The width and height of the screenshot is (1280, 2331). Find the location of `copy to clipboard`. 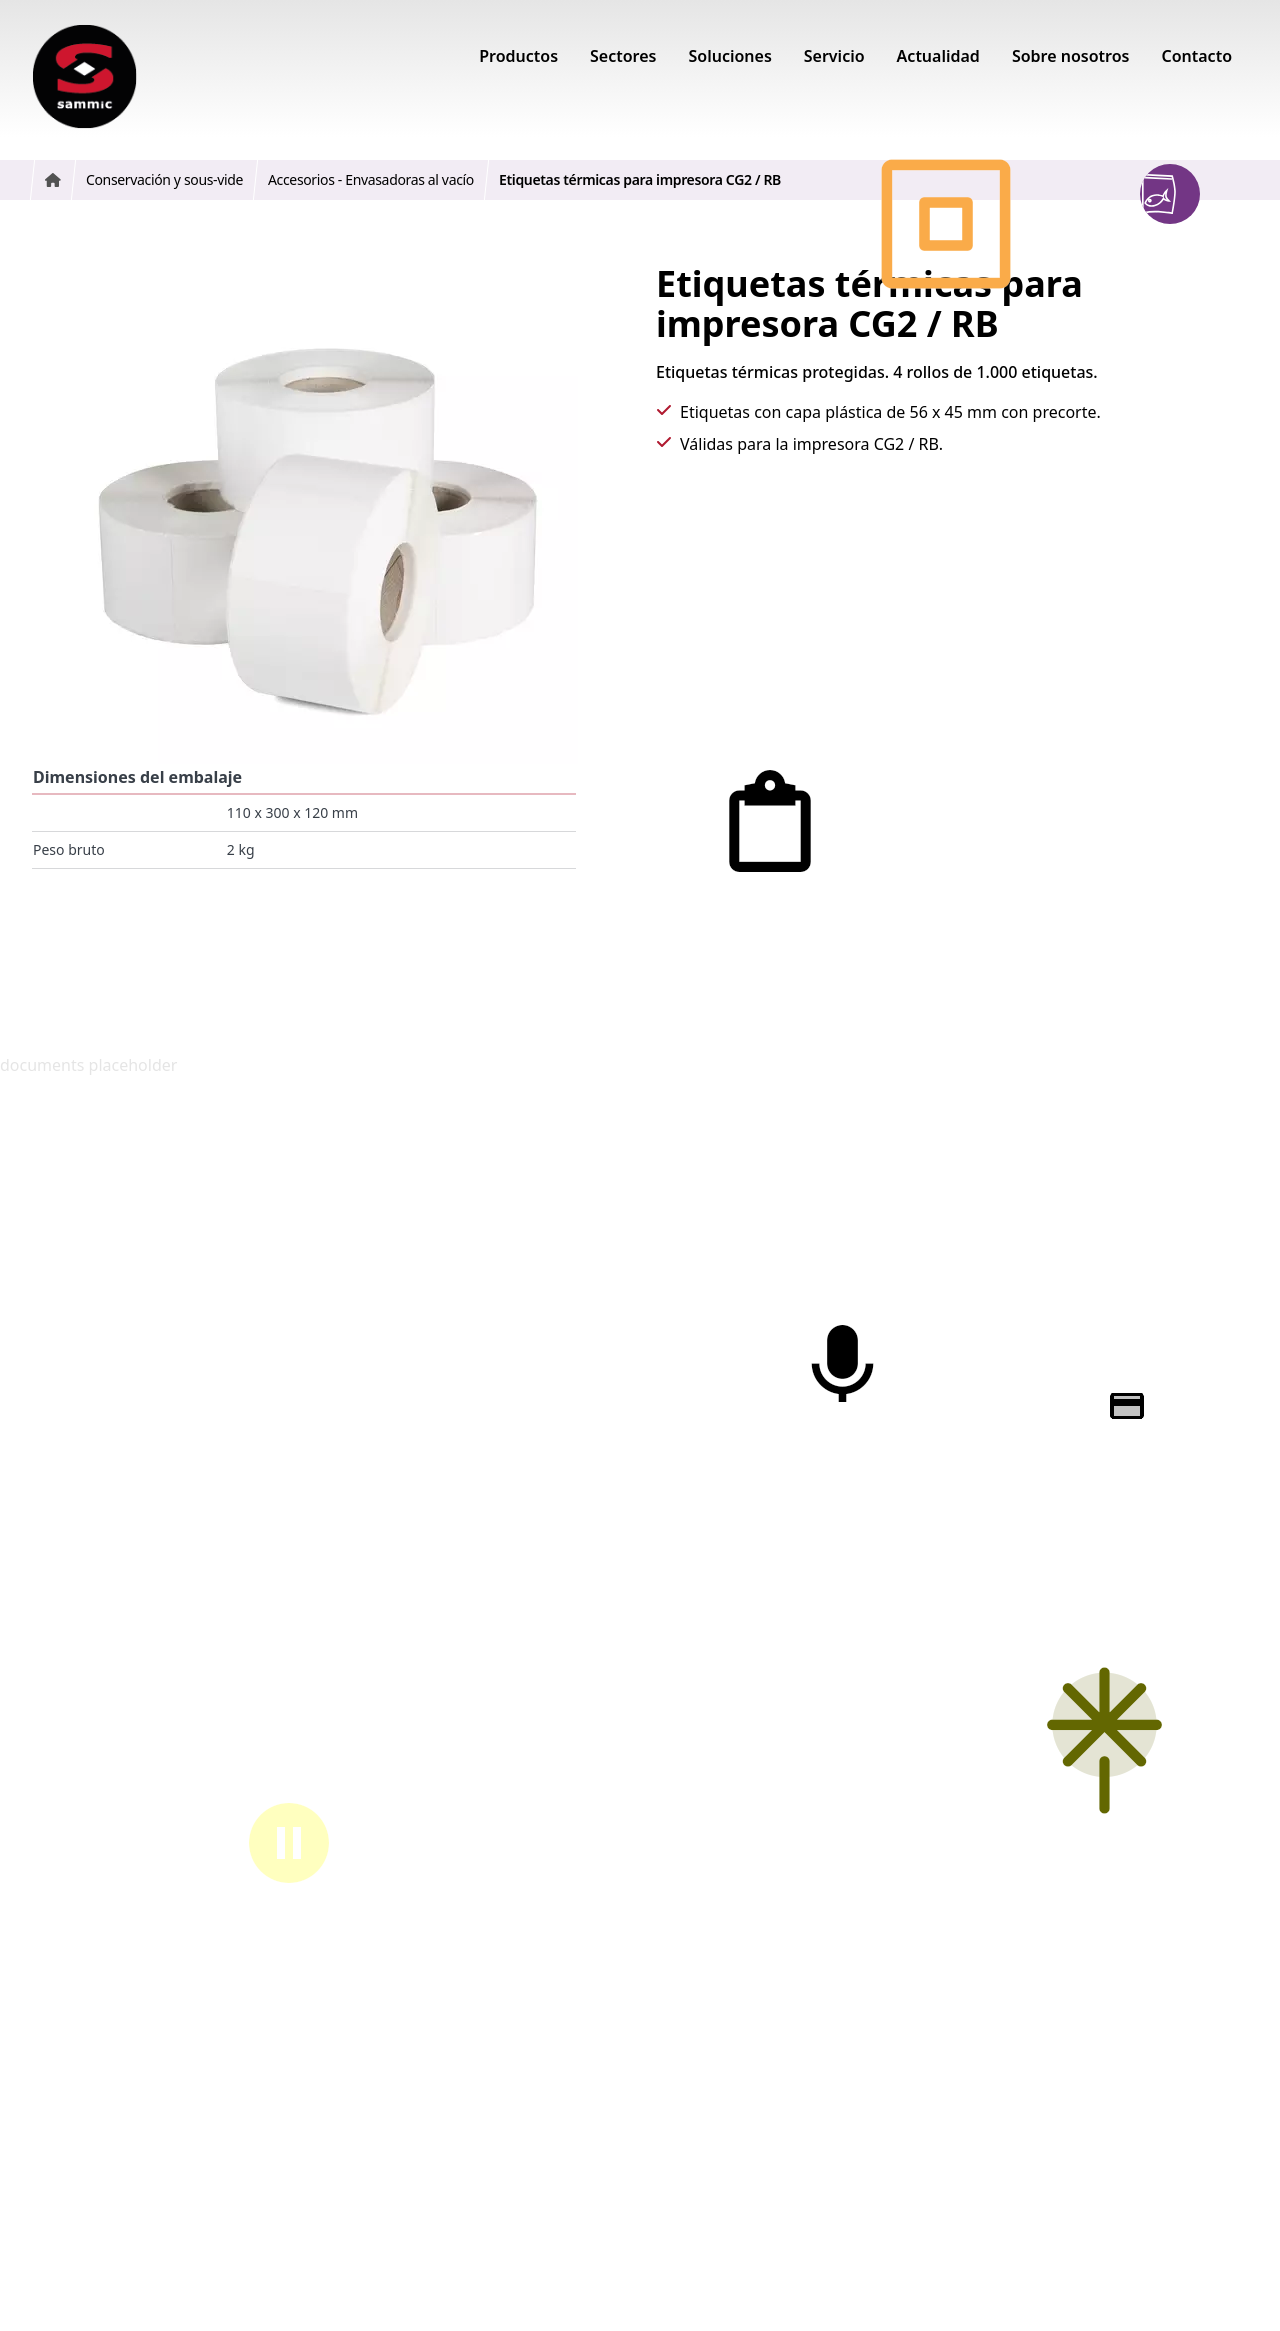

copy to clipboard is located at coordinates (770, 821).